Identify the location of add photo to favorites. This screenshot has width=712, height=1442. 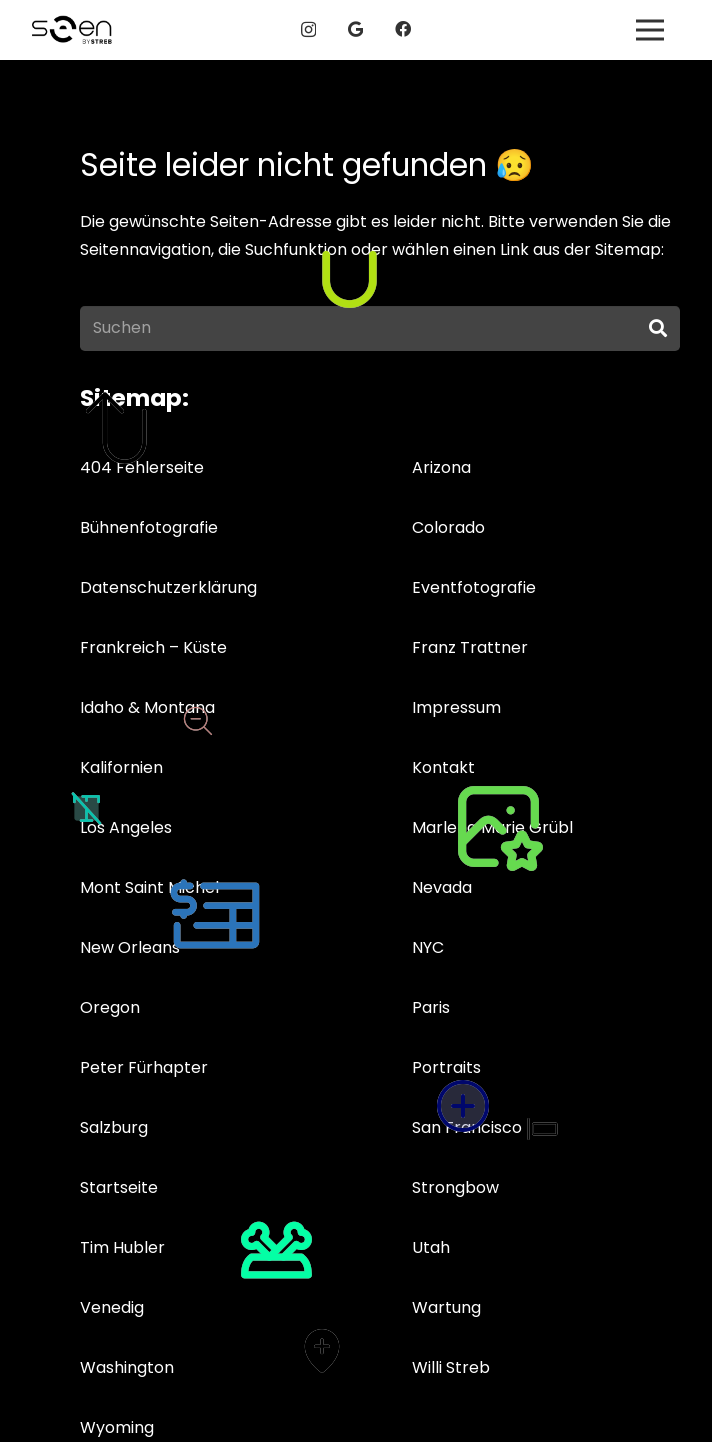
(498, 826).